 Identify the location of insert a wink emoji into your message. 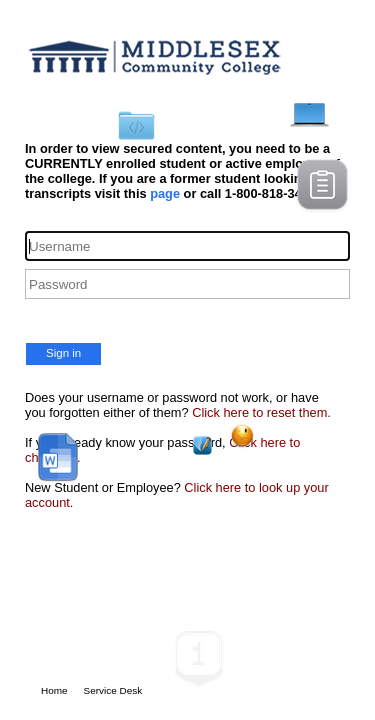
(242, 436).